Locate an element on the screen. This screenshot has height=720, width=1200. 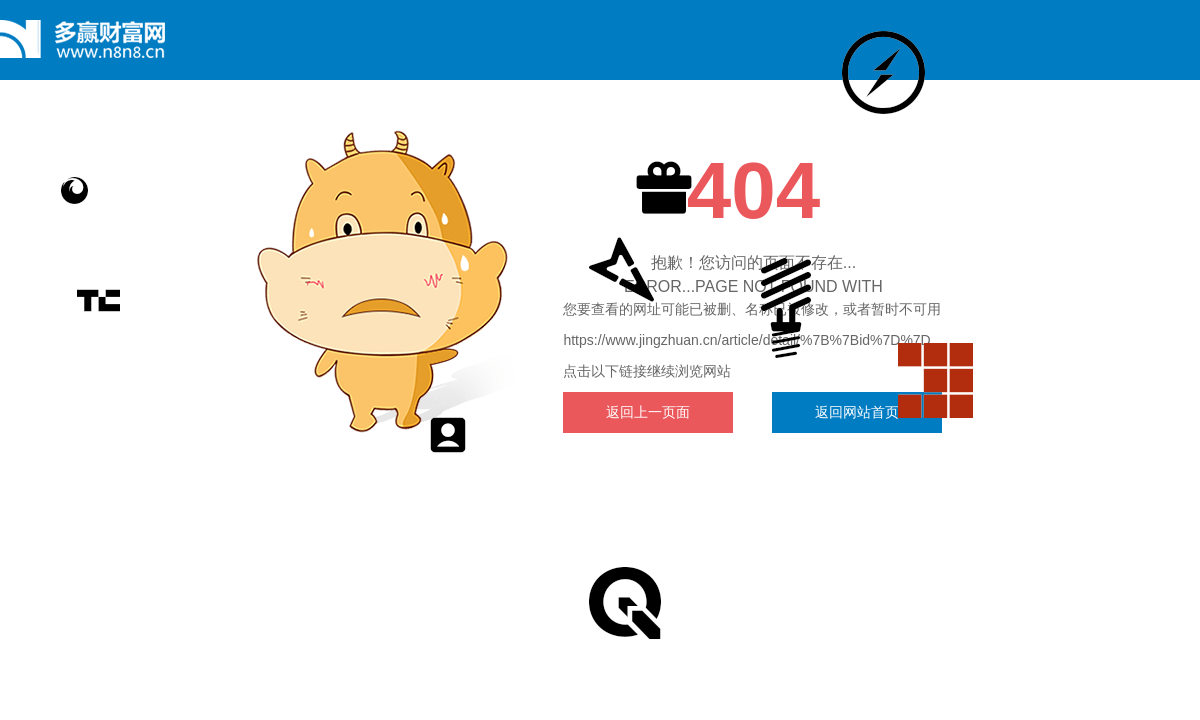
socket.io branding or integration is located at coordinates (883, 72).